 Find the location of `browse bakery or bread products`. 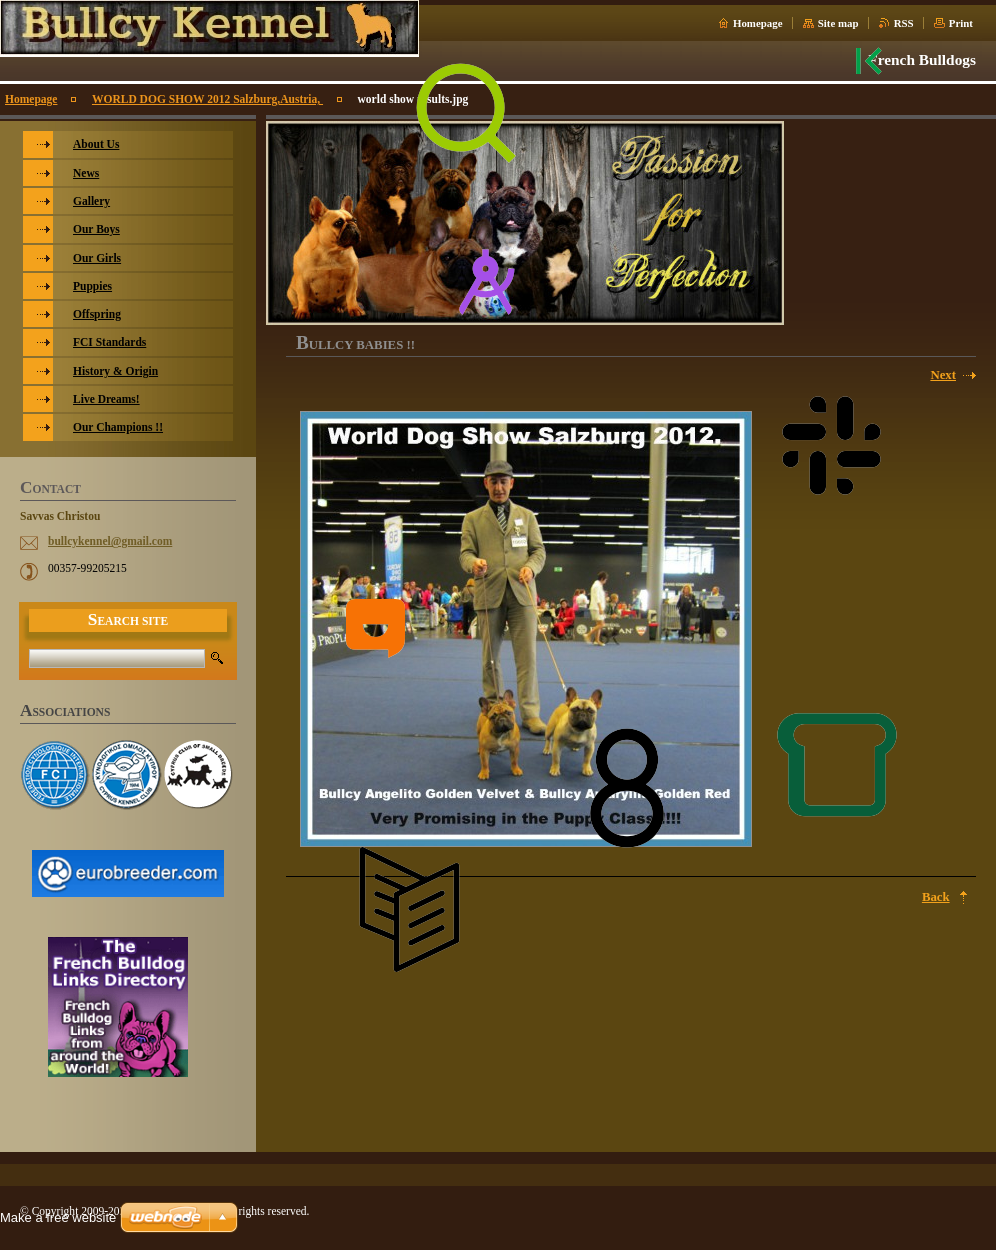

browse bakery or bread products is located at coordinates (837, 762).